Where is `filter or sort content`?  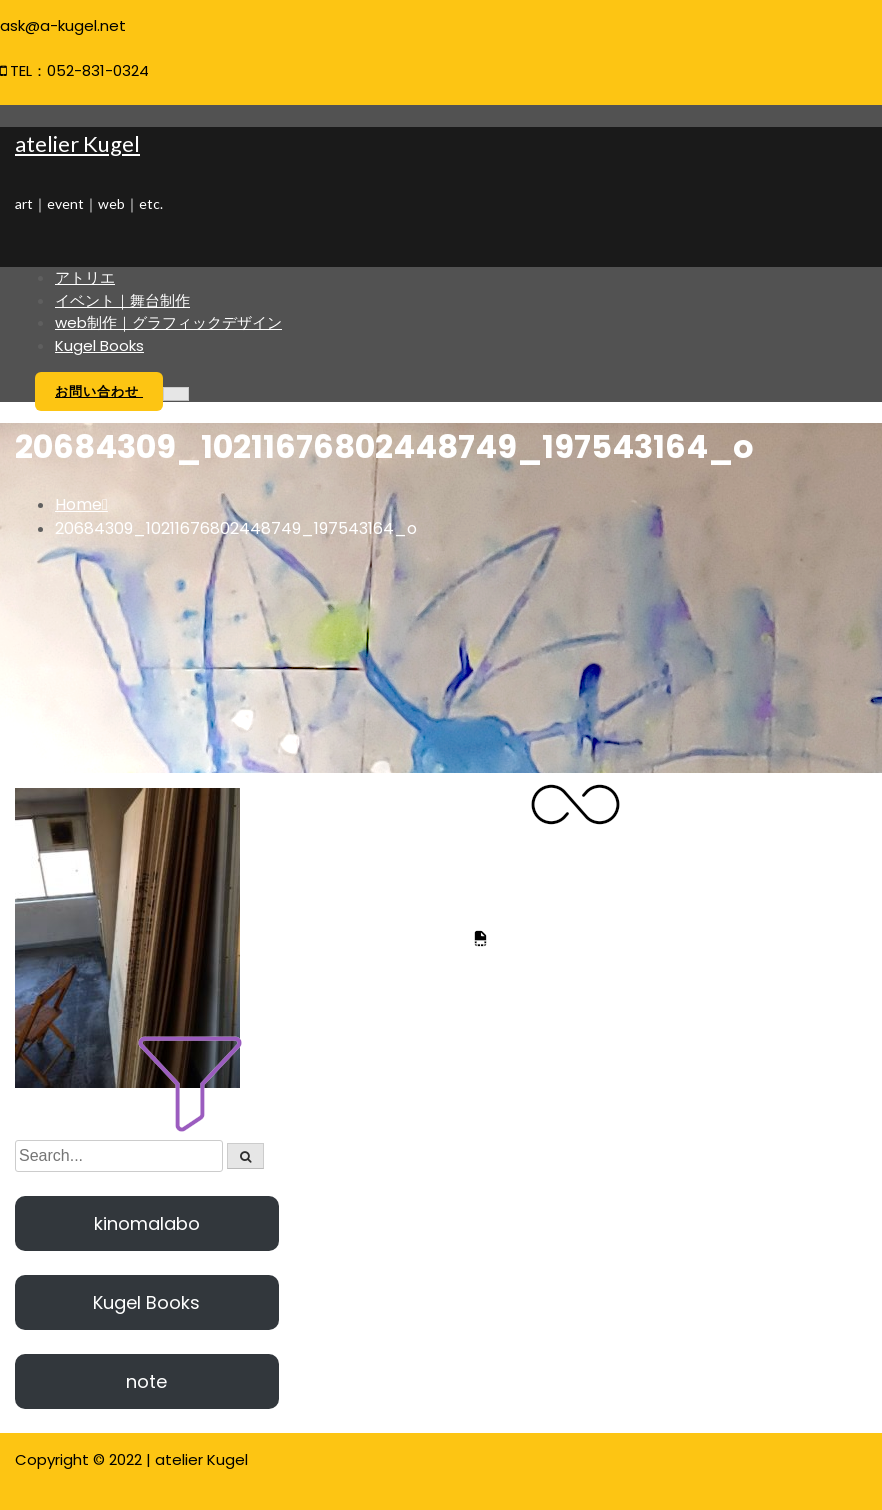 filter or sort content is located at coordinates (190, 1080).